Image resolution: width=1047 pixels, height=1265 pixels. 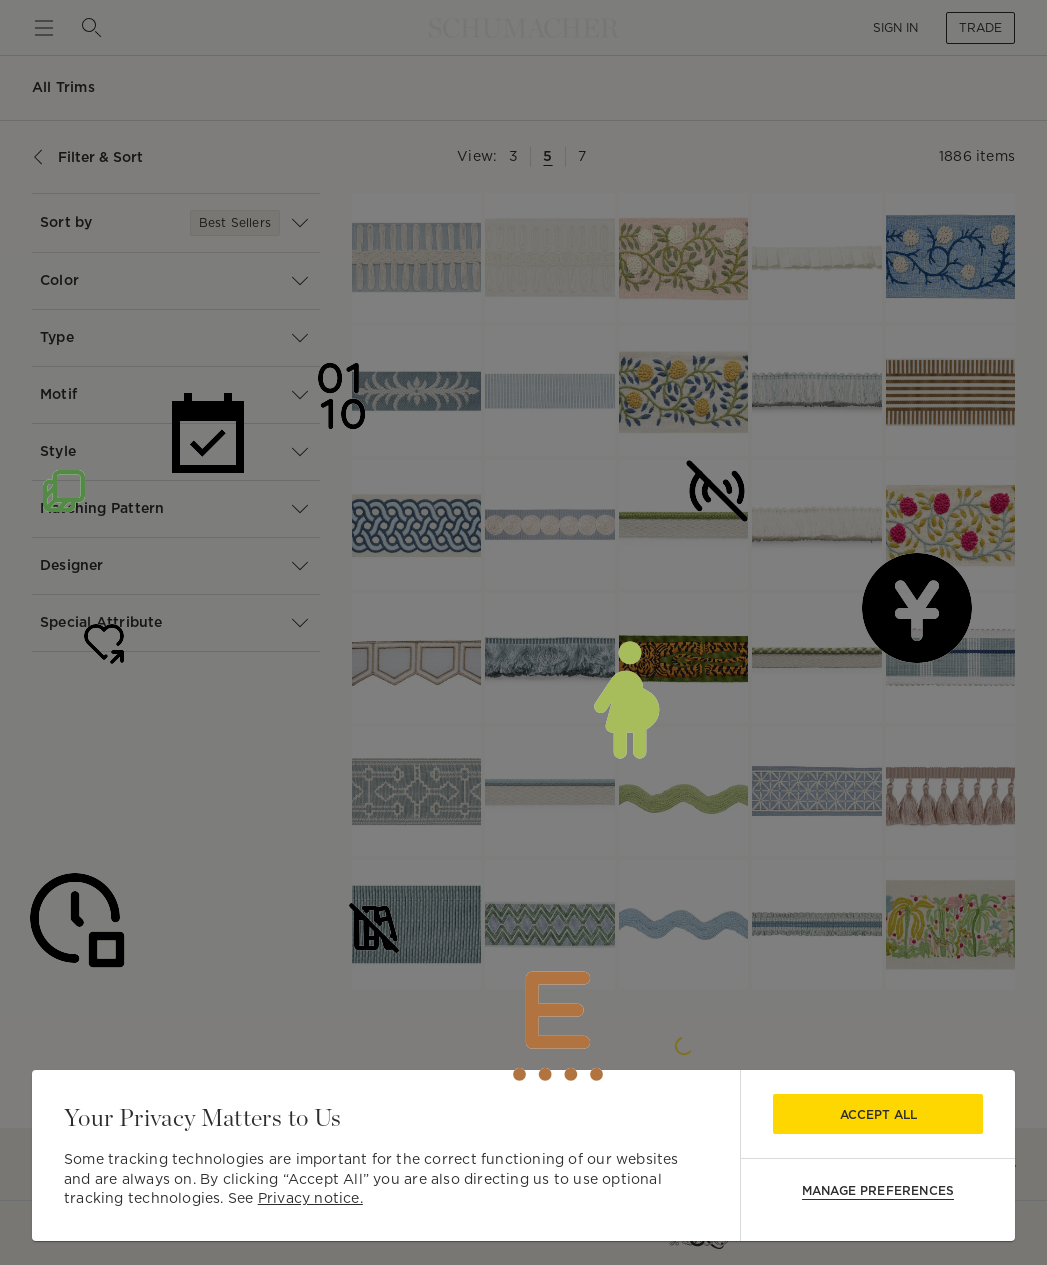 What do you see at coordinates (104, 642) in the screenshot?
I see `share a liked or favorited item` at bounding box center [104, 642].